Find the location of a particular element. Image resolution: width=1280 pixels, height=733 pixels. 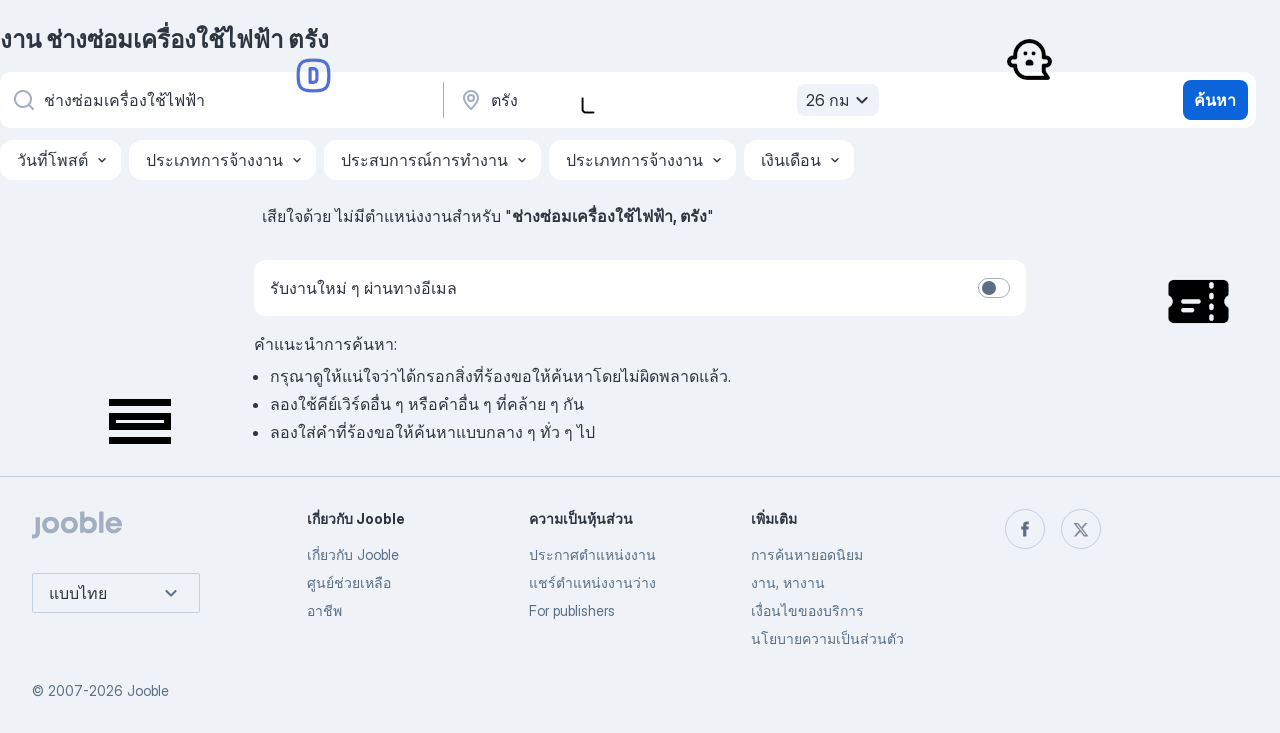

view your tickets or passes is located at coordinates (1198, 301).